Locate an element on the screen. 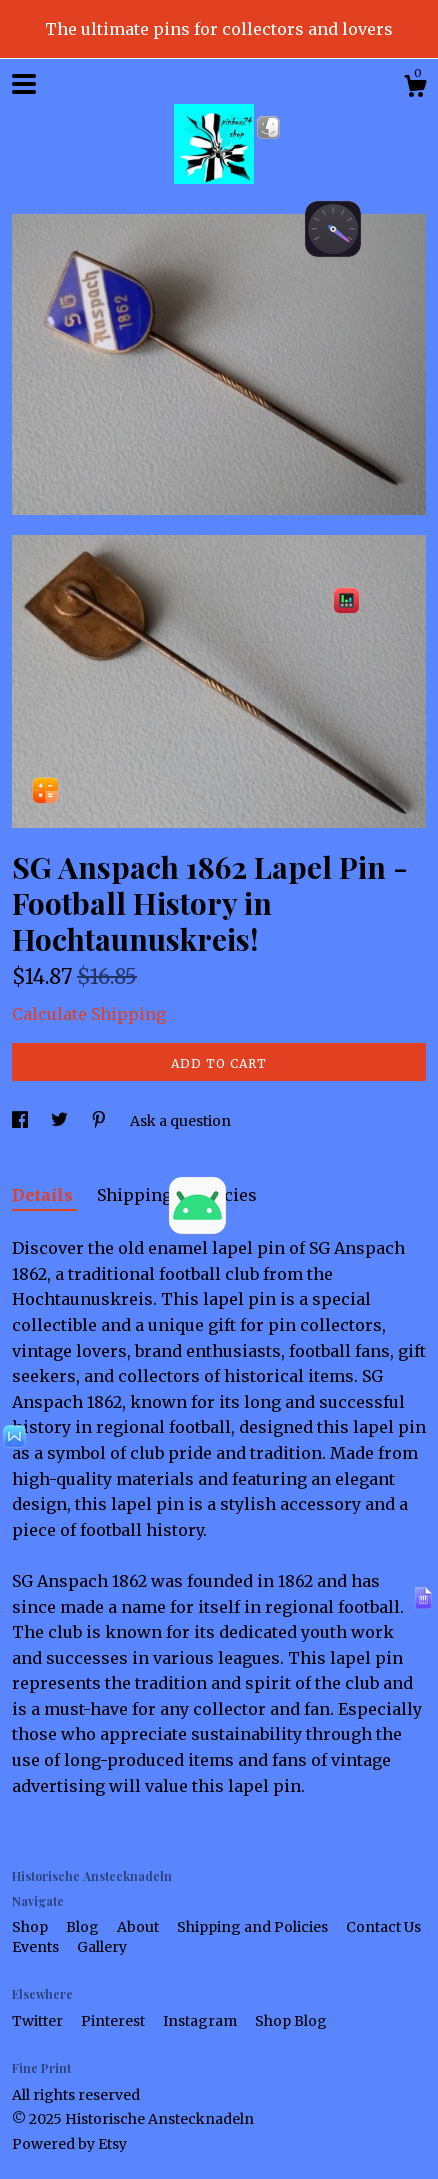 This screenshot has height=2179, width=438. open pcb calculator app is located at coordinates (45, 790).